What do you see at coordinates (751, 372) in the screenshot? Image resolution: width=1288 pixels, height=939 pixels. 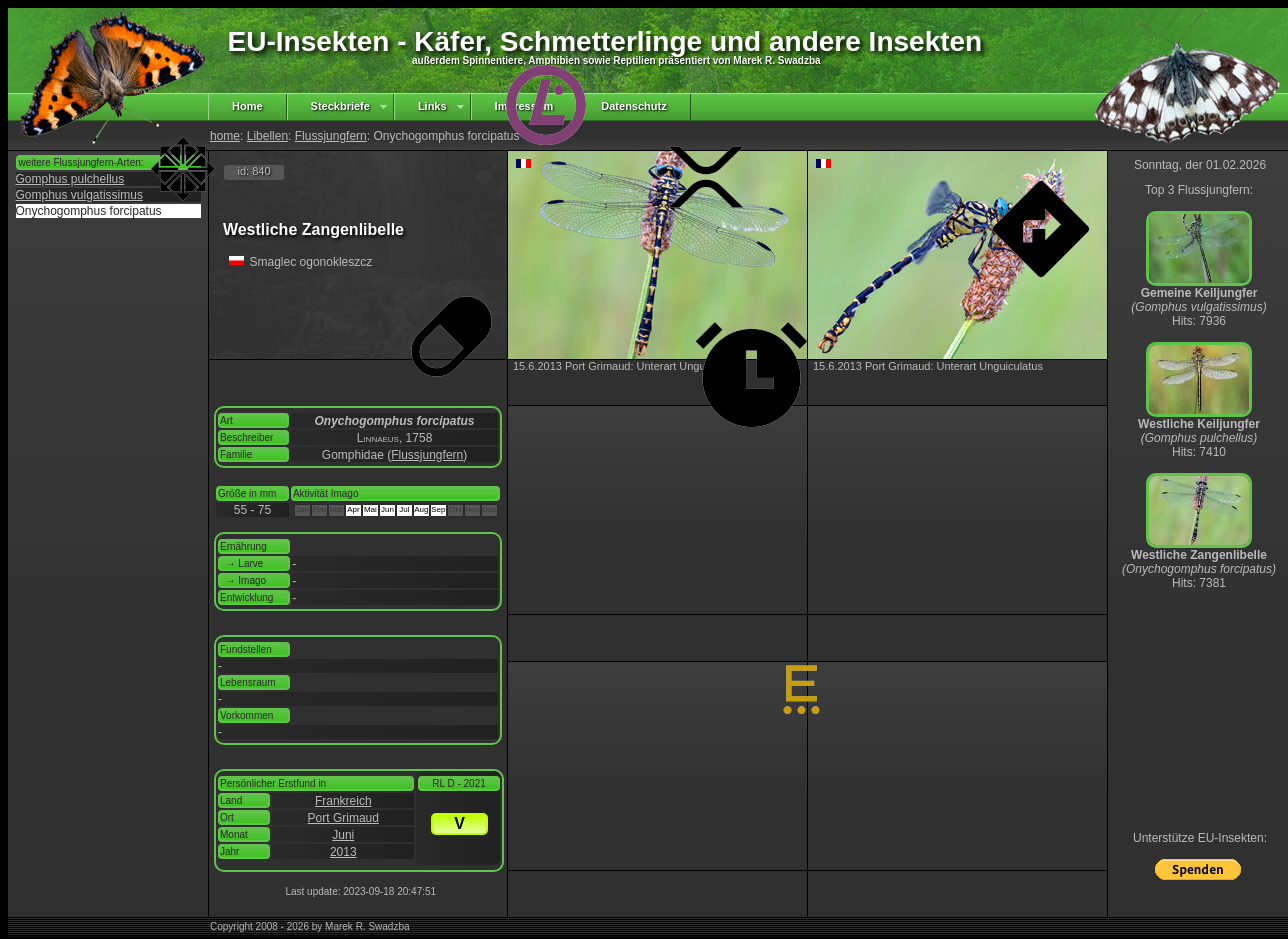 I see `set or manage alarms` at bounding box center [751, 372].